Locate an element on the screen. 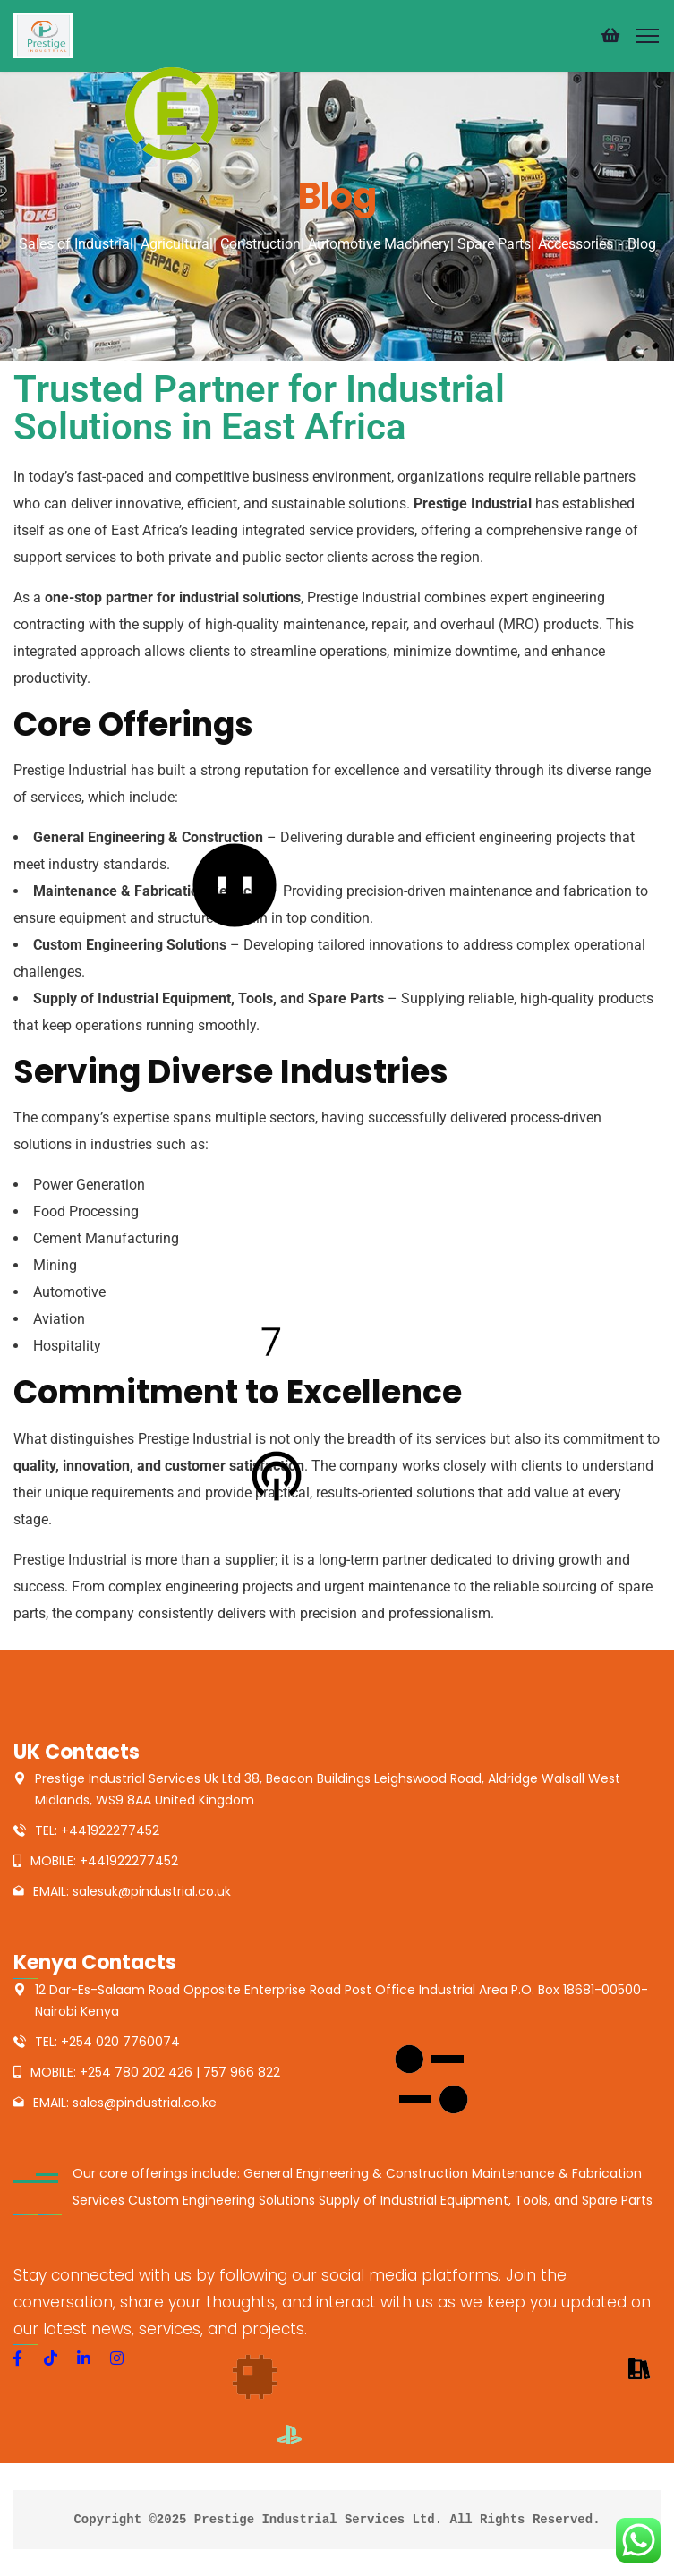 This screenshot has height=2576, width=674. playstation brand logo is located at coordinates (289, 2435).